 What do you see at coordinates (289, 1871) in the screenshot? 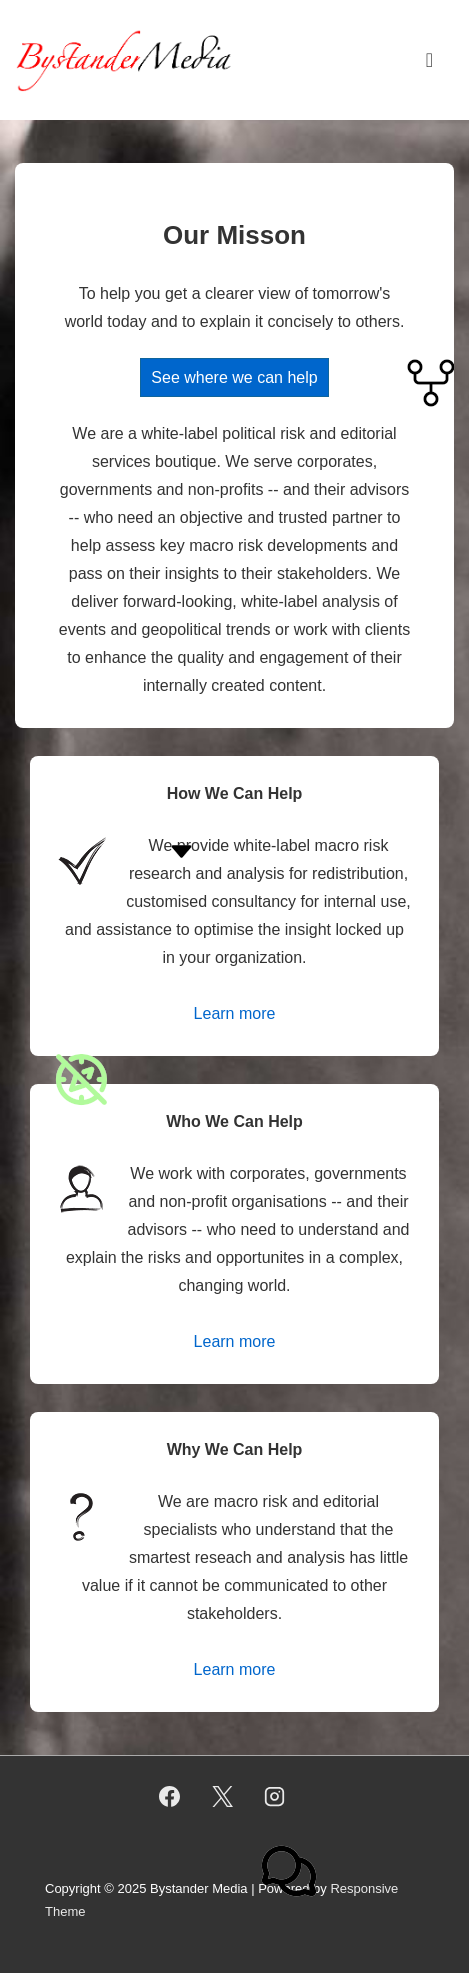
I see `open chat or messaging` at bounding box center [289, 1871].